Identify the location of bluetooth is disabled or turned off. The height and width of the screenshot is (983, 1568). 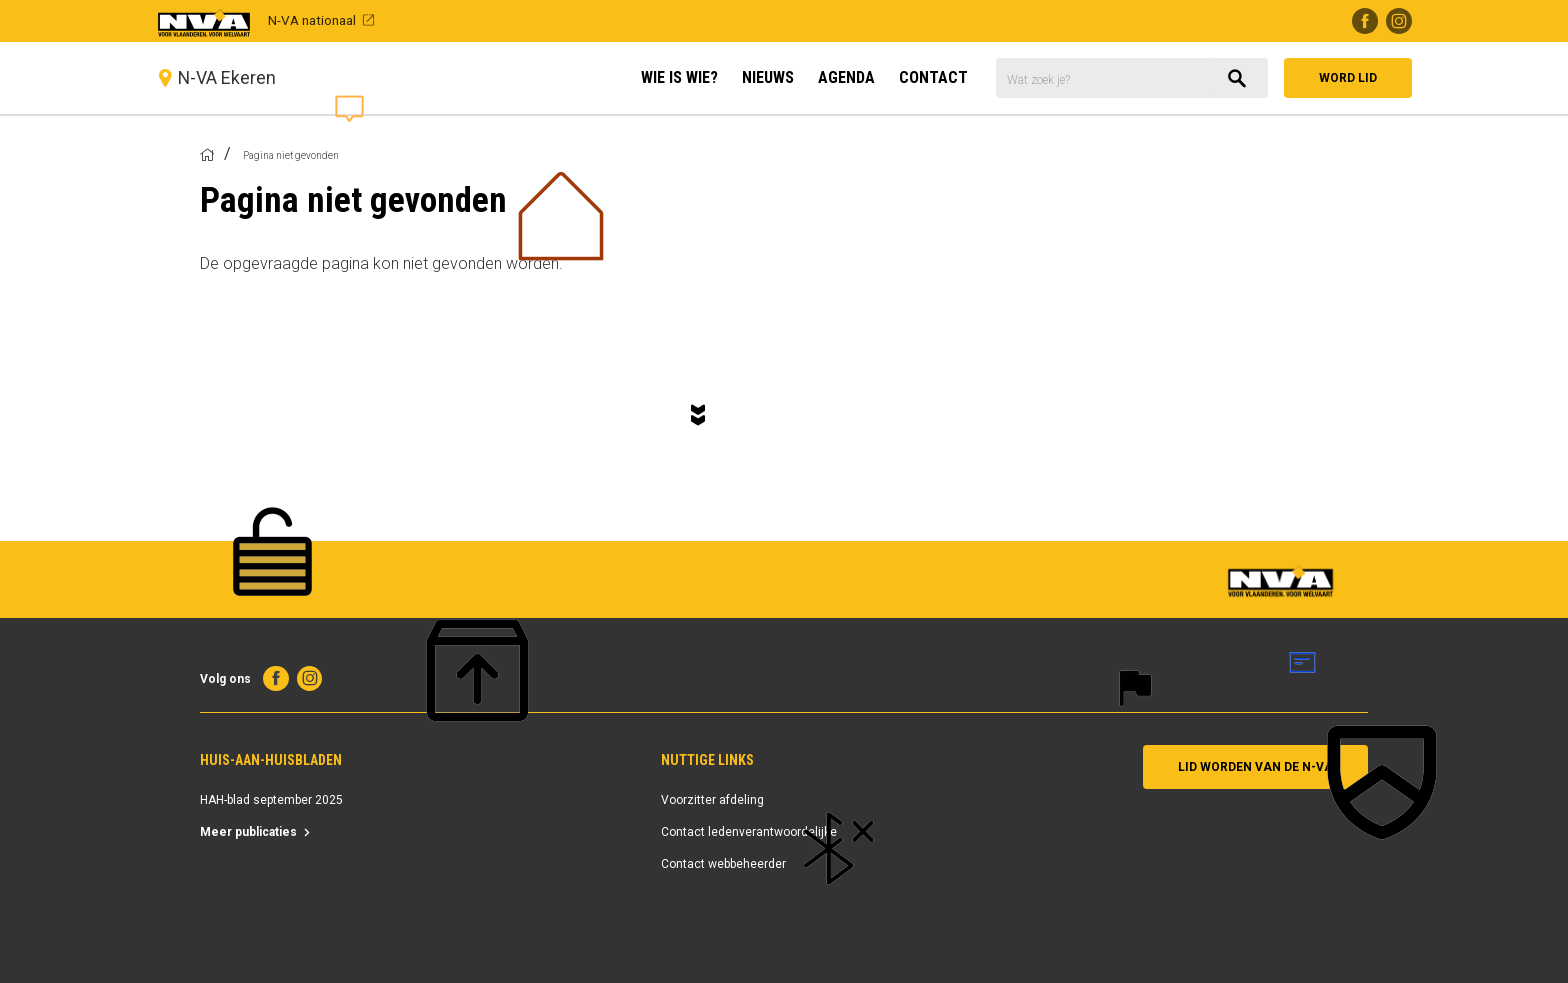
(834, 848).